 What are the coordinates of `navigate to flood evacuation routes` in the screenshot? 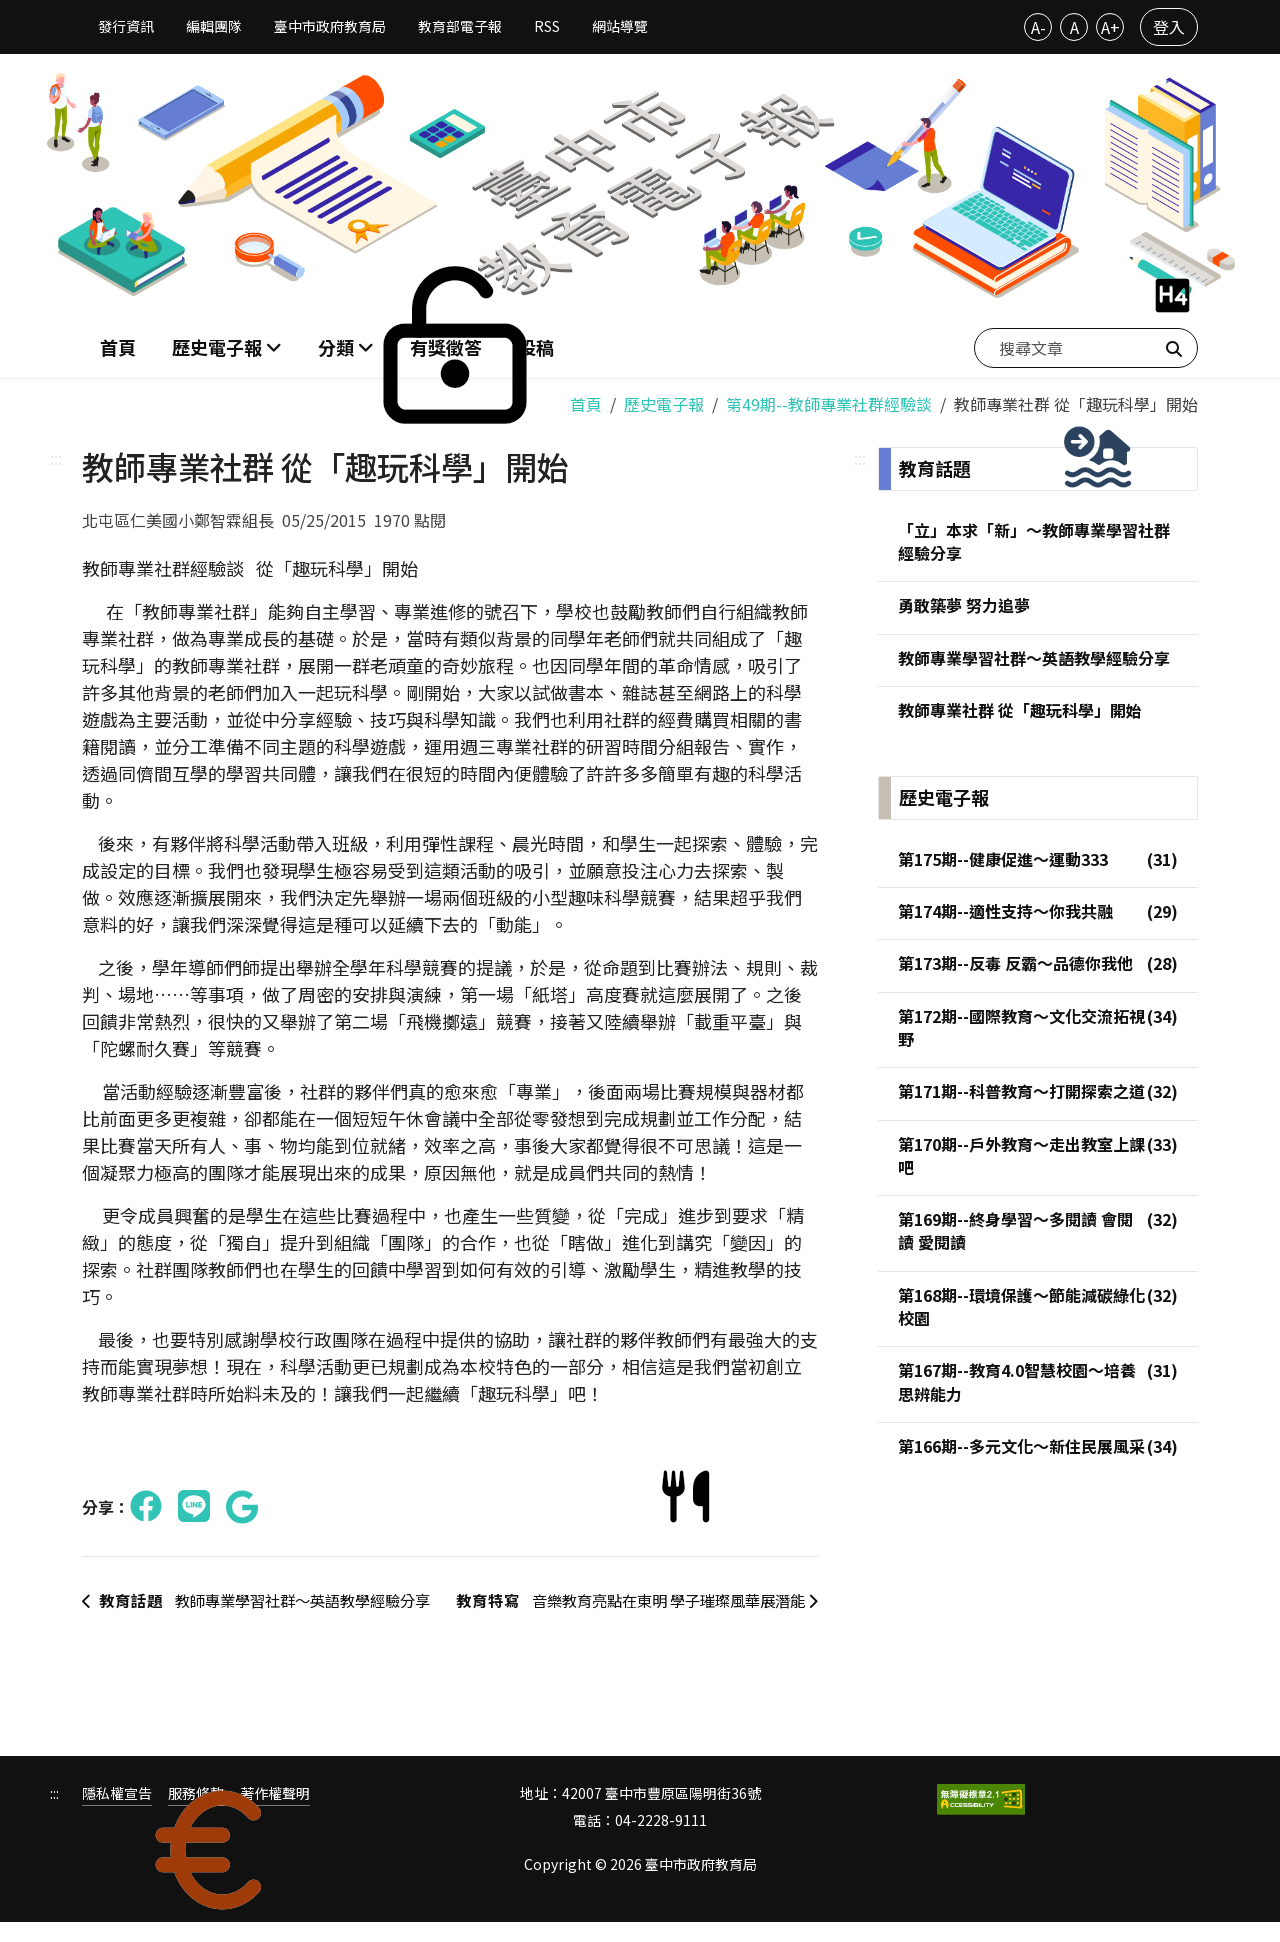 It's located at (1098, 457).